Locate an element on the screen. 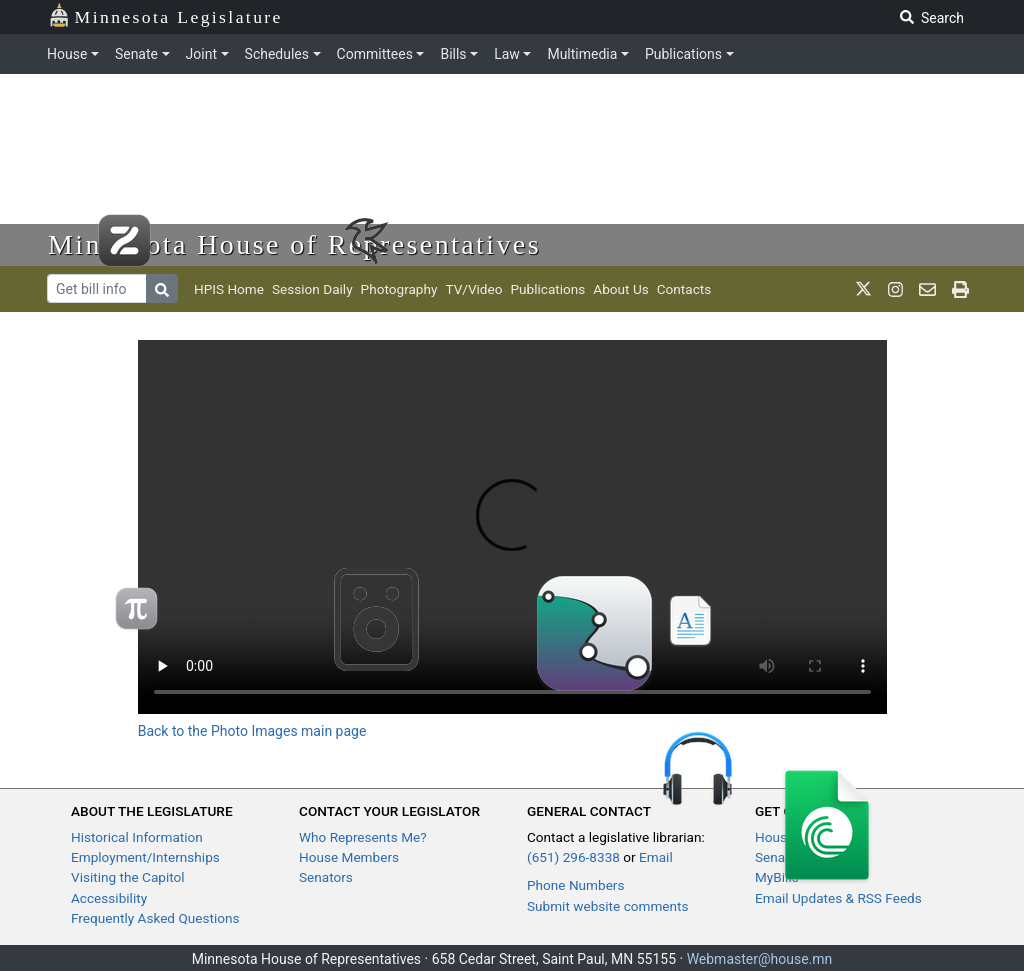 This screenshot has width=1024, height=971. a torrent file ready to open with BitTorrent client is located at coordinates (827, 825).